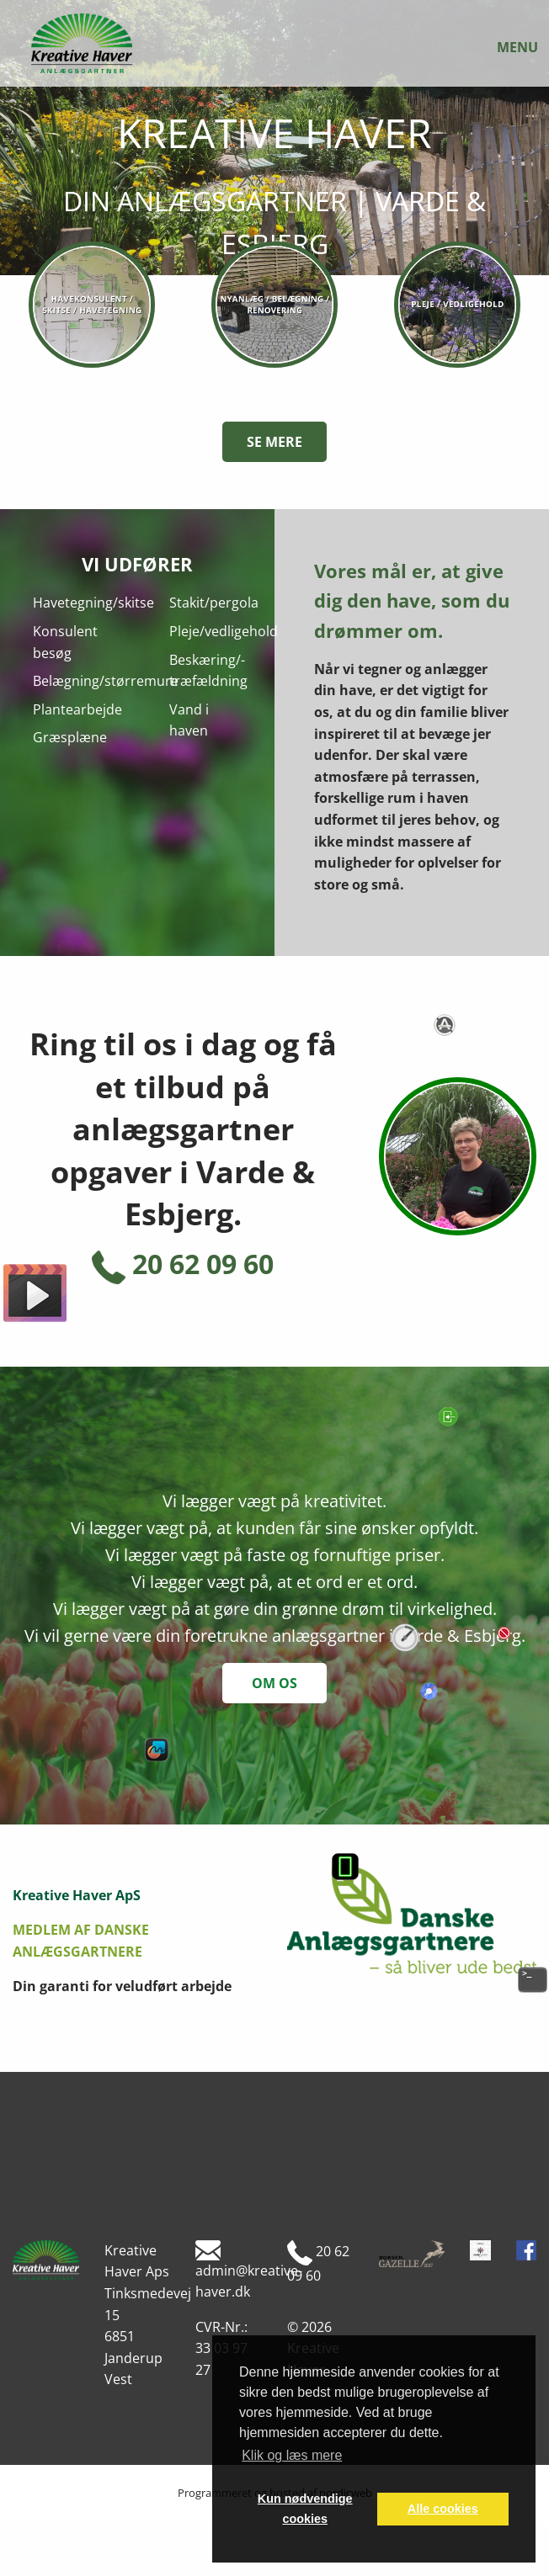  What do you see at coordinates (157, 1750) in the screenshot?
I see `open freeform app for brainstorming and sketching` at bounding box center [157, 1750].